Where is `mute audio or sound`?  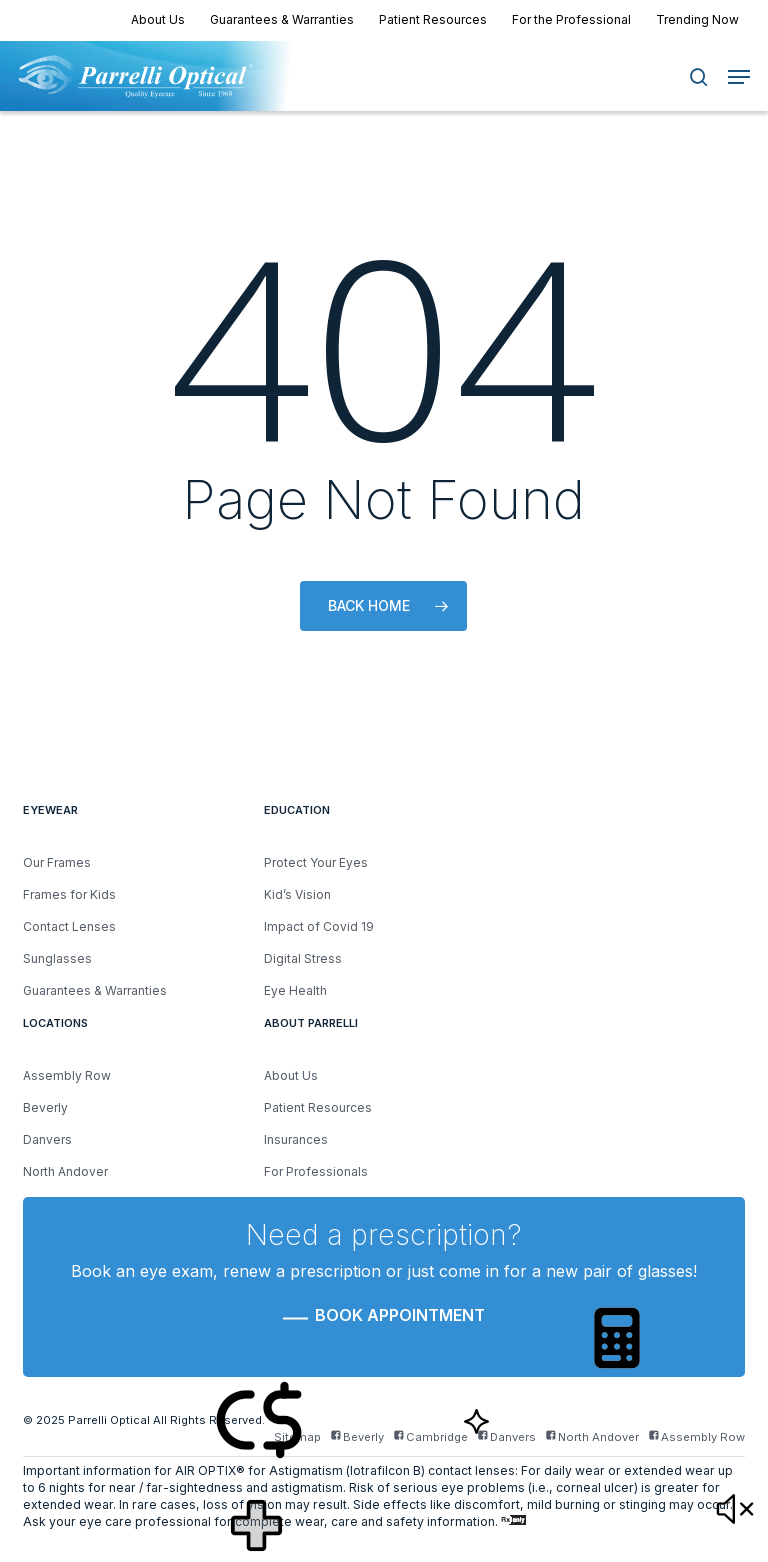
mute audio or sound is located at coordinates (735, 1509).